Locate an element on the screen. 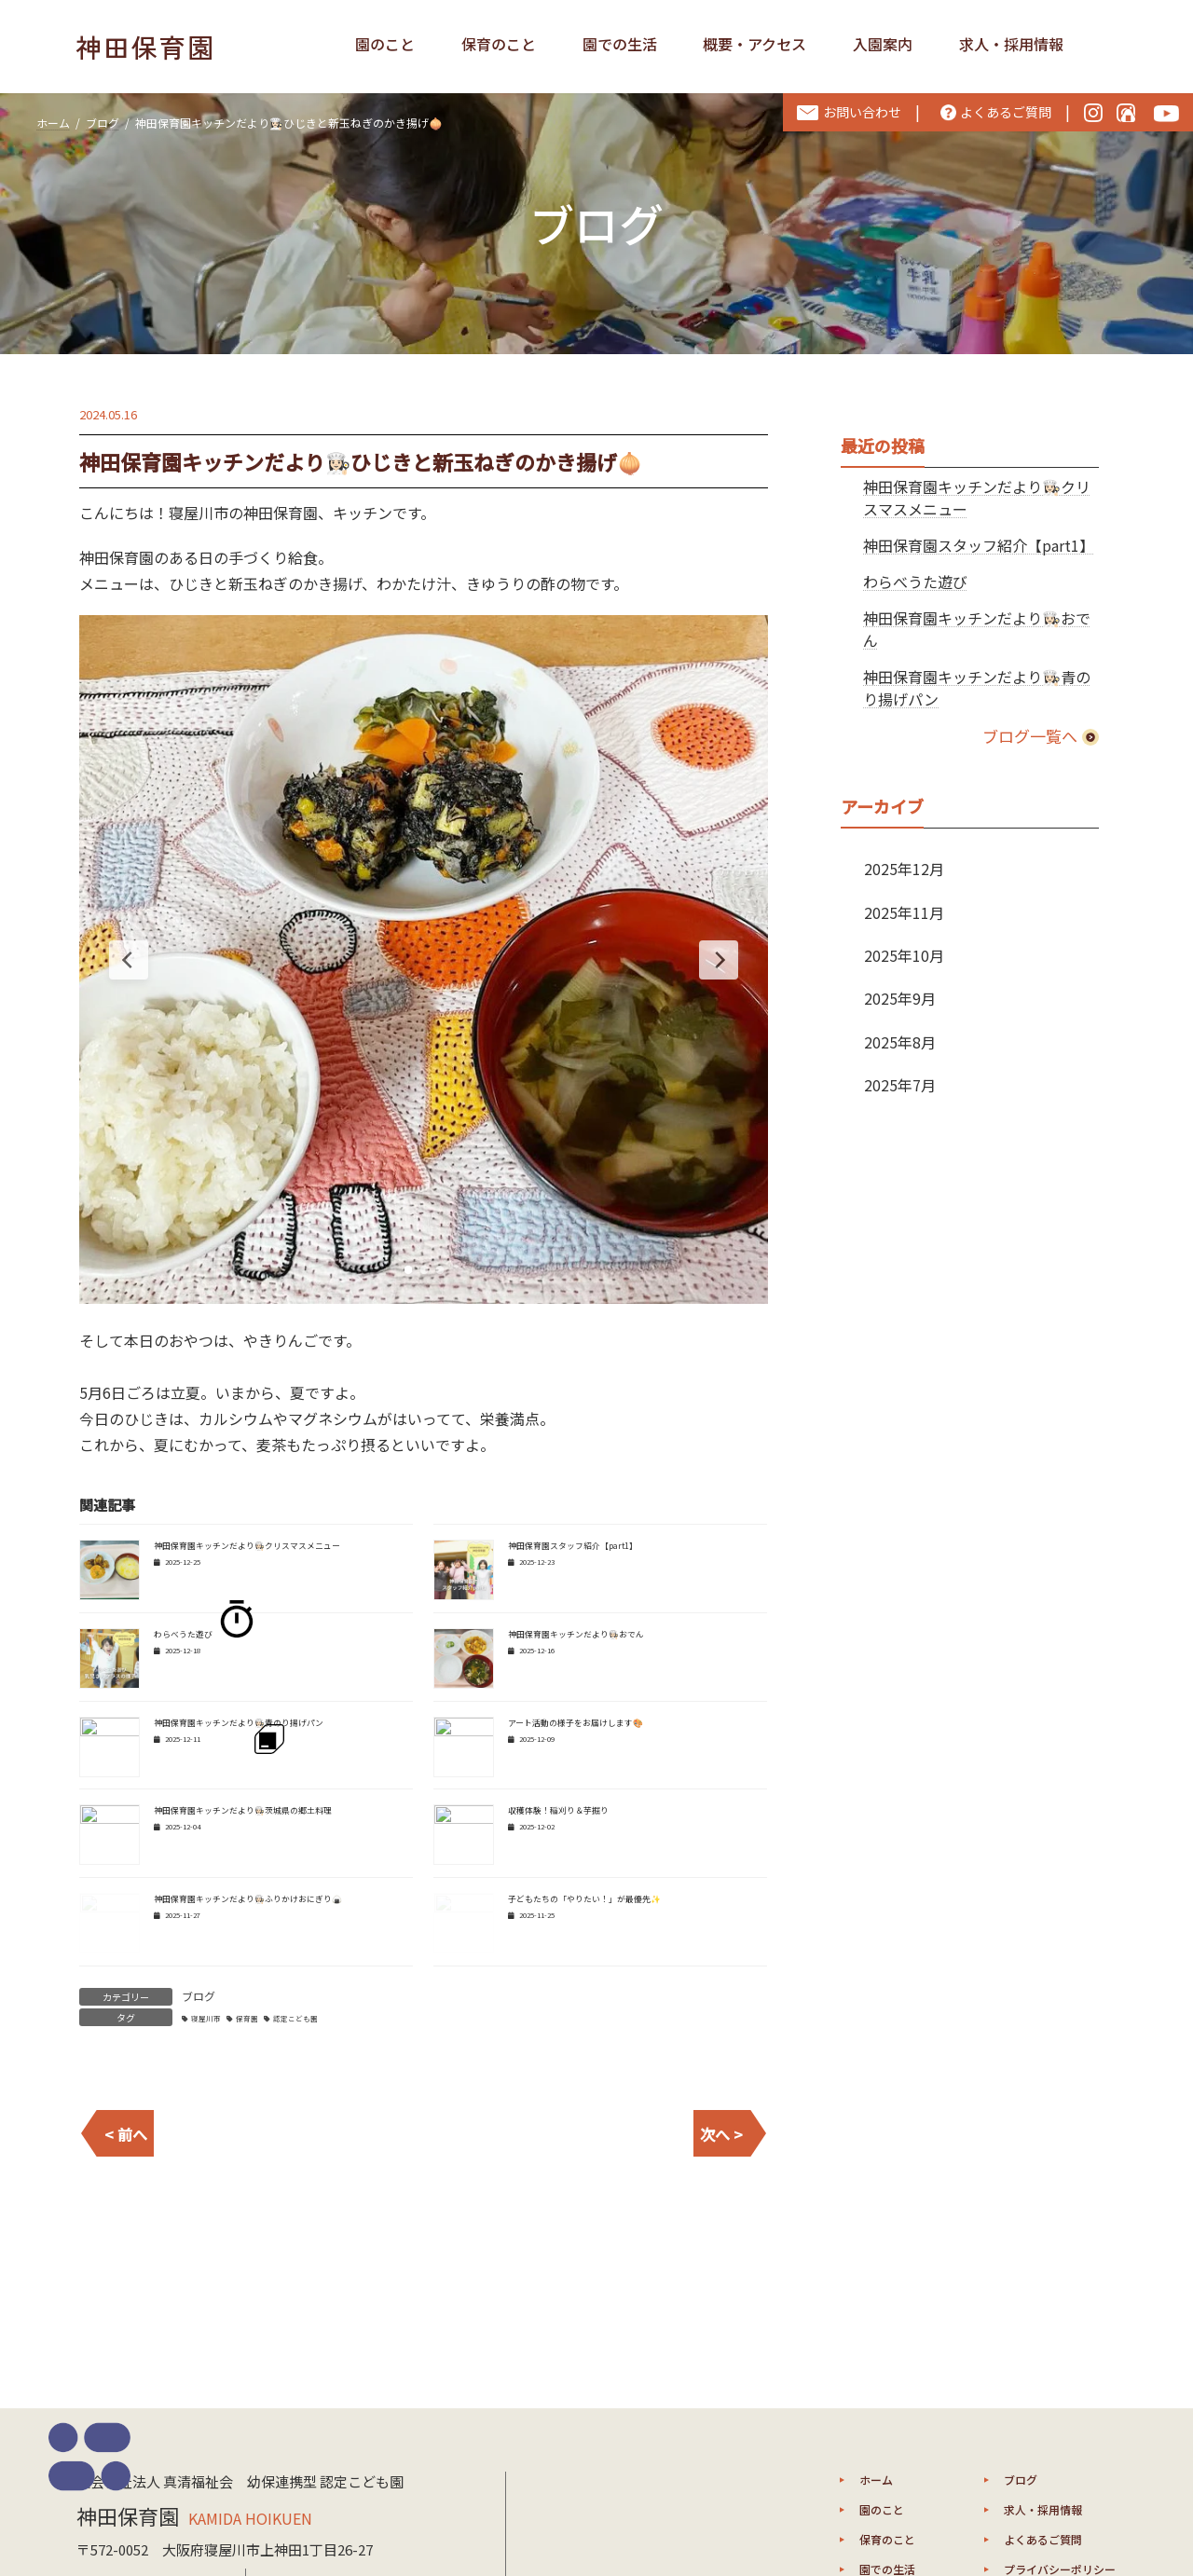 Image resolution: width=1193 pixels, height=2576 pixels. fonoma app or service logo is located at coordinates (89, 2457).